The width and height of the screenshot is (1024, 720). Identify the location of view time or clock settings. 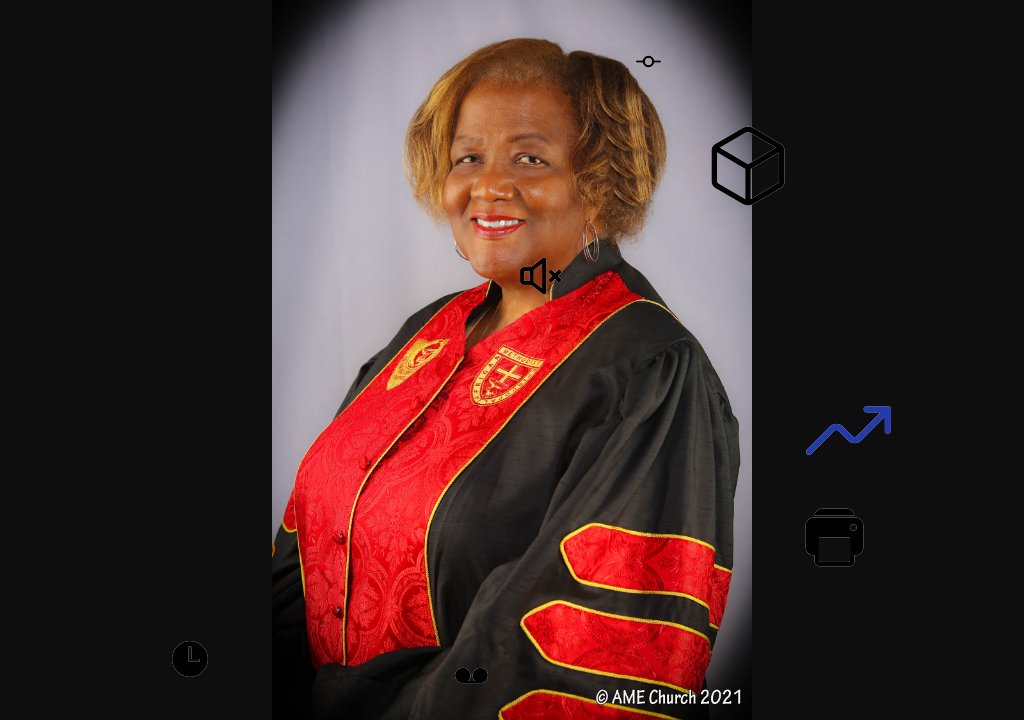
(190, 659).